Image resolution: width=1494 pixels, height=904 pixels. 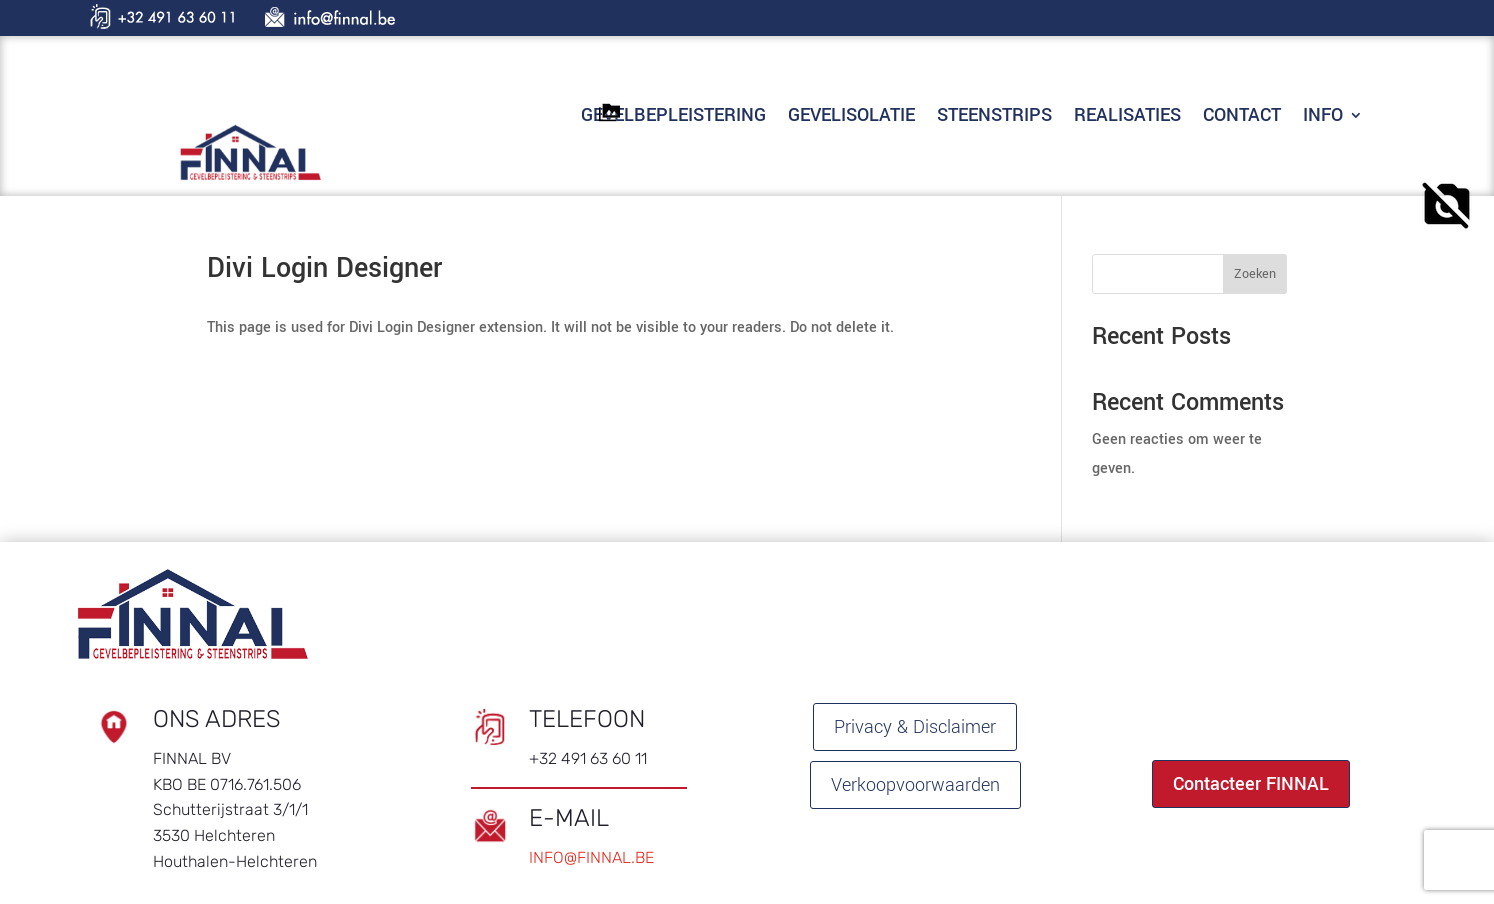 What do you see at coordinates (609, 112) in the screenshot?
I see `access photo and video library` at bounding box center [609, 112].